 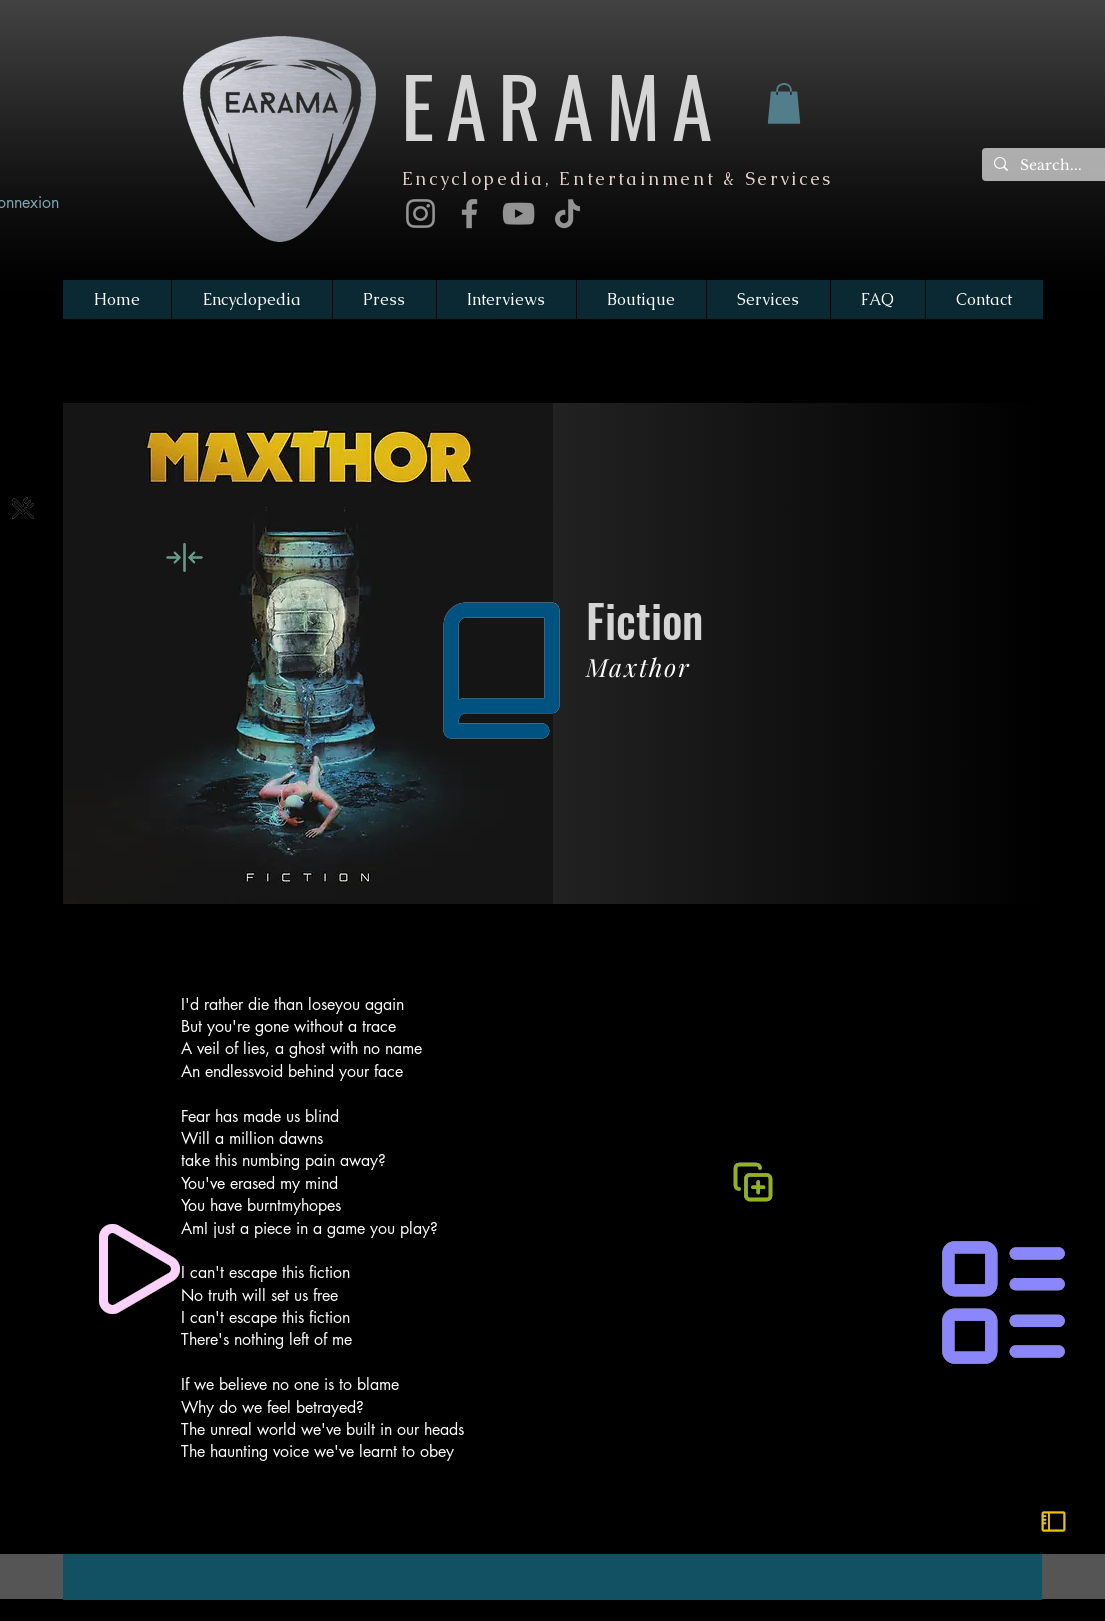 What do you see at coordinates (135, 1269) in the screenshot?
I see `play media or start playback` at bounding box center [135, 1269].